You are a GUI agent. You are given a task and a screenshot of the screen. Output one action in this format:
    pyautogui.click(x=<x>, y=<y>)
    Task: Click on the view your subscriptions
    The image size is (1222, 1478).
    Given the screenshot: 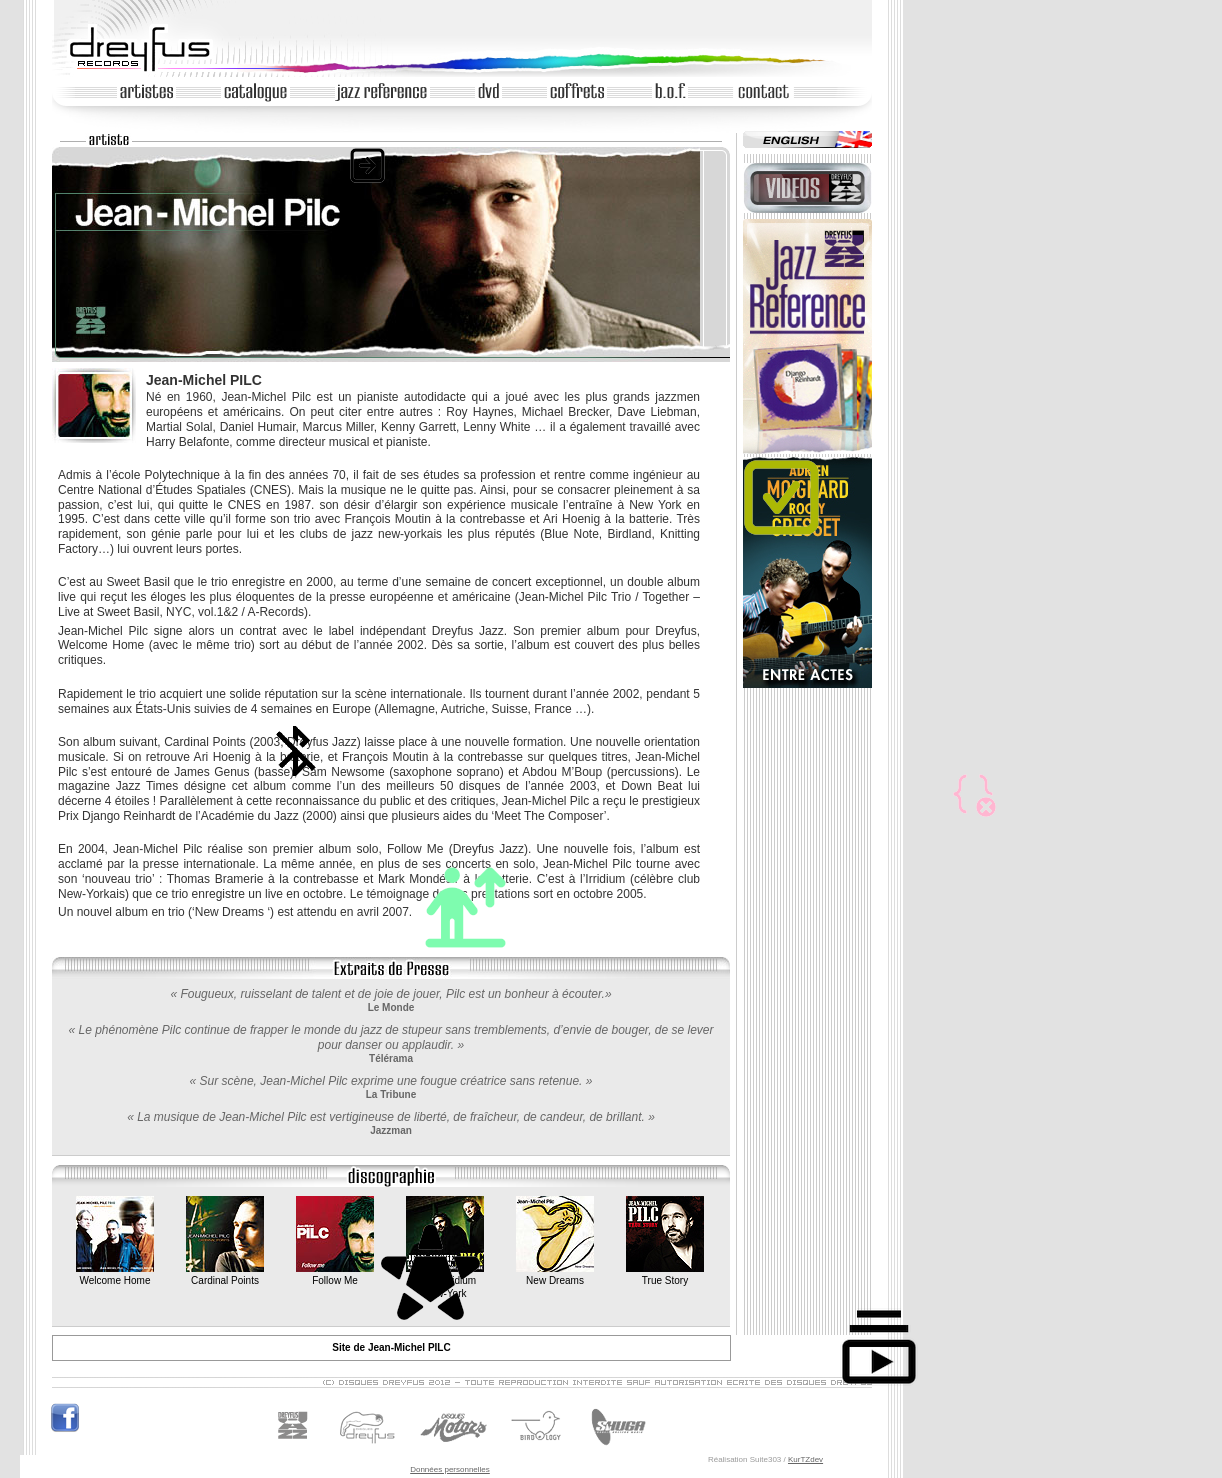 What is the action you would take?
    pyautogui.click(x=879, y=1347)
    